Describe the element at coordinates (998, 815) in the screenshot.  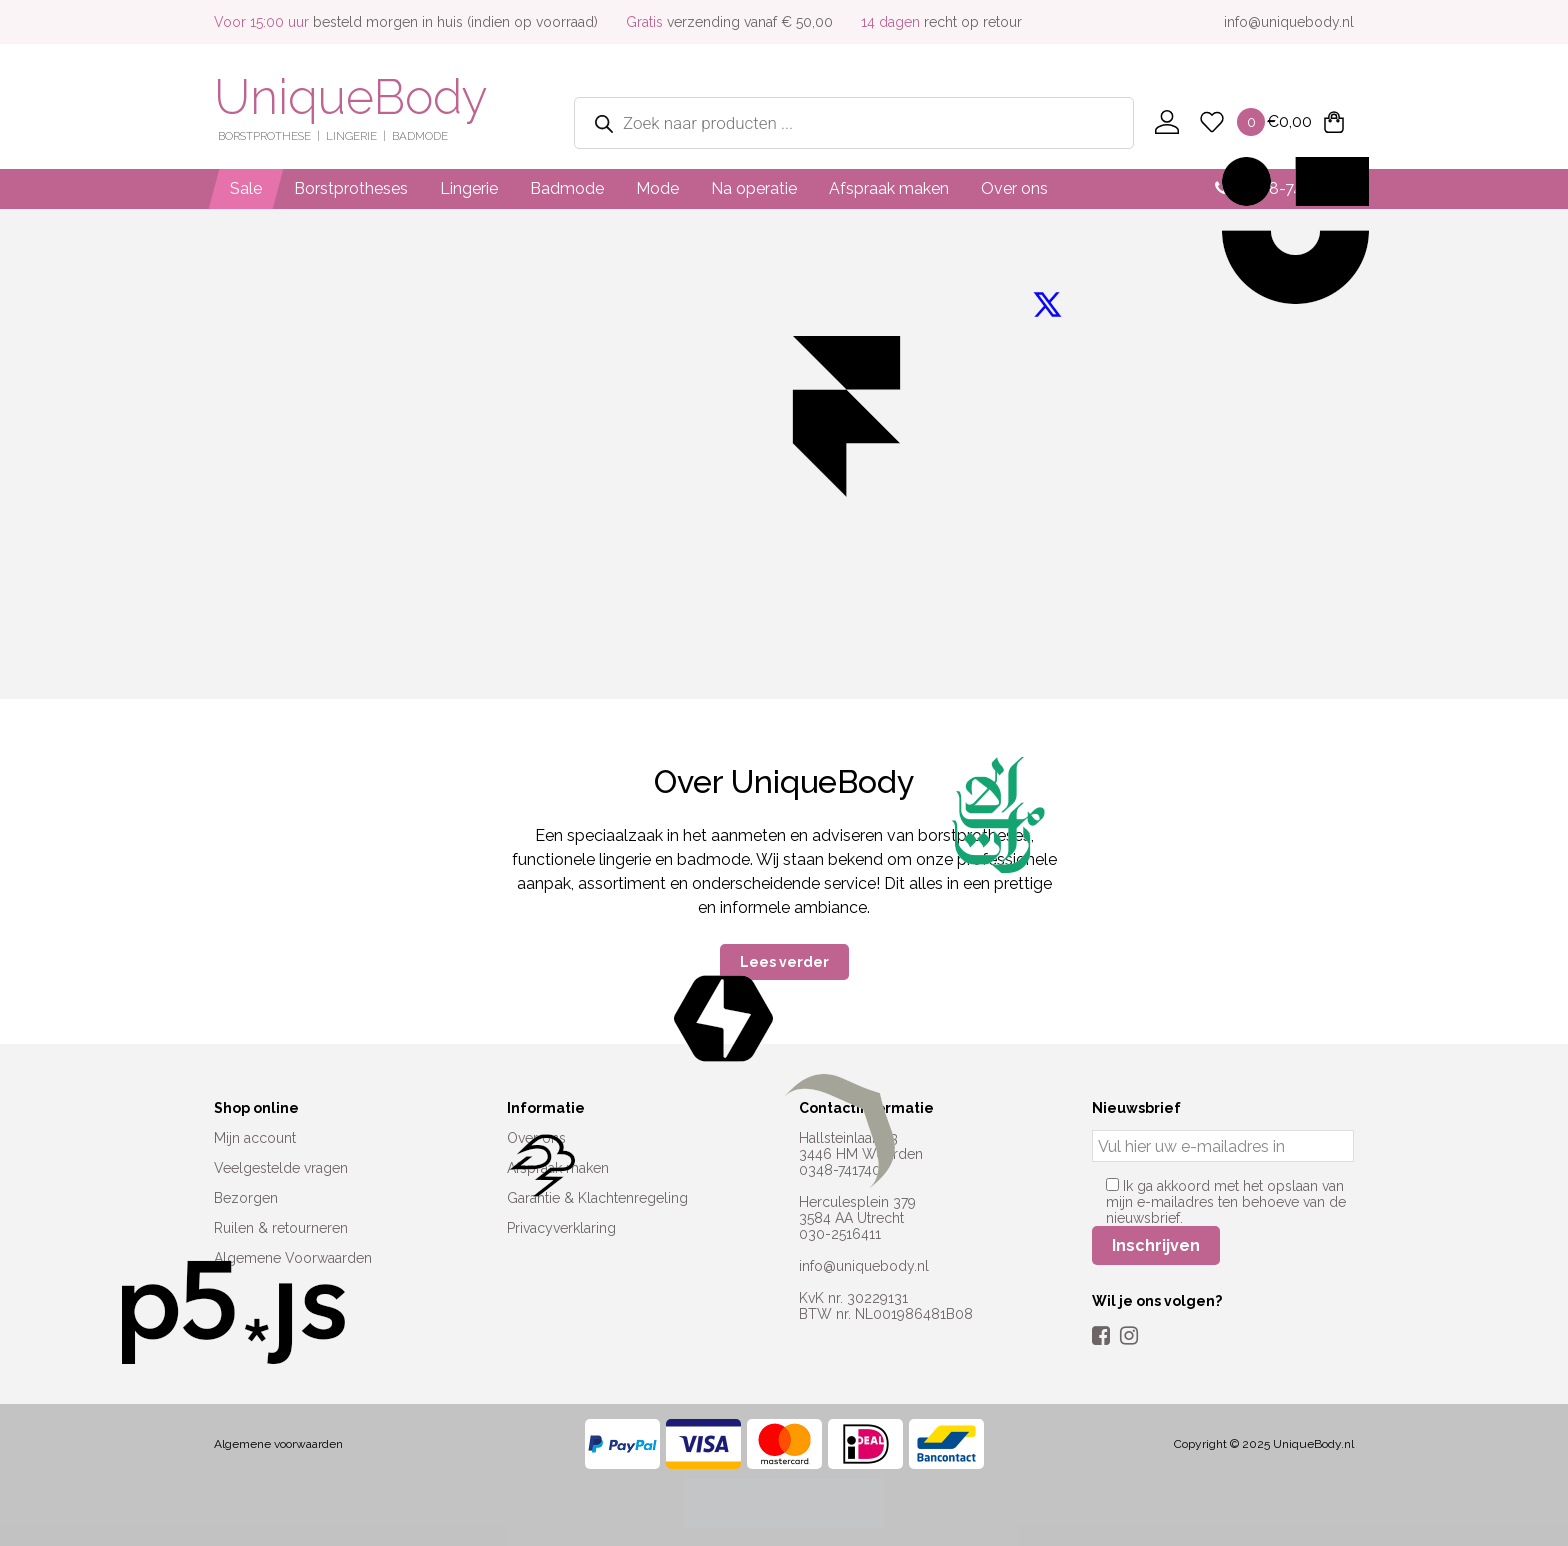
I see `emirates airline logo` at that location.